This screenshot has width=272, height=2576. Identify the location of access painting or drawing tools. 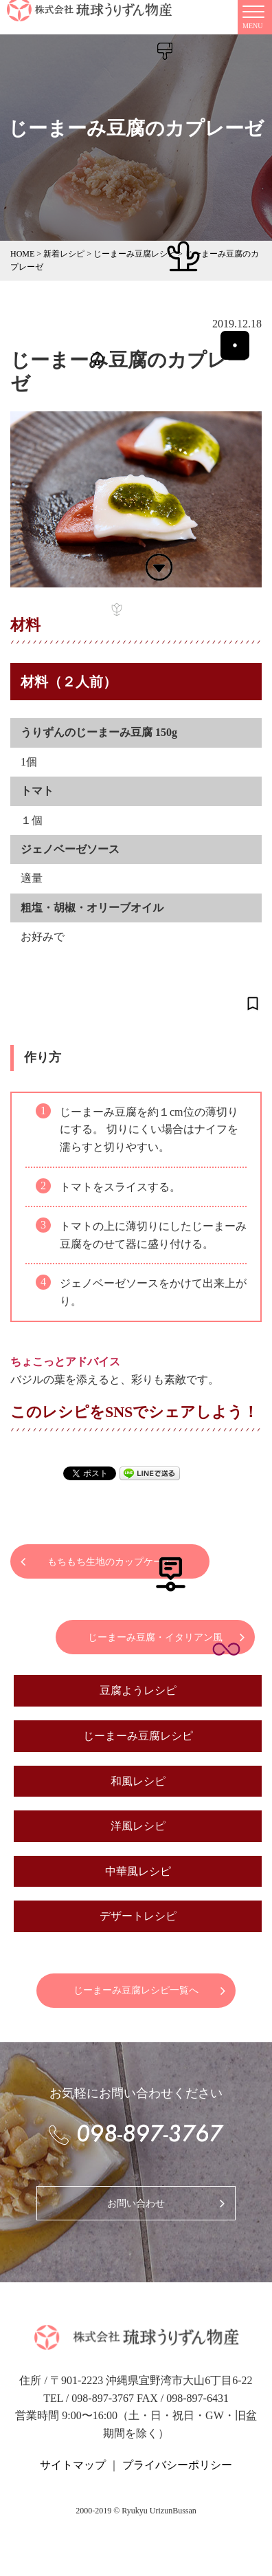
(165, 51).